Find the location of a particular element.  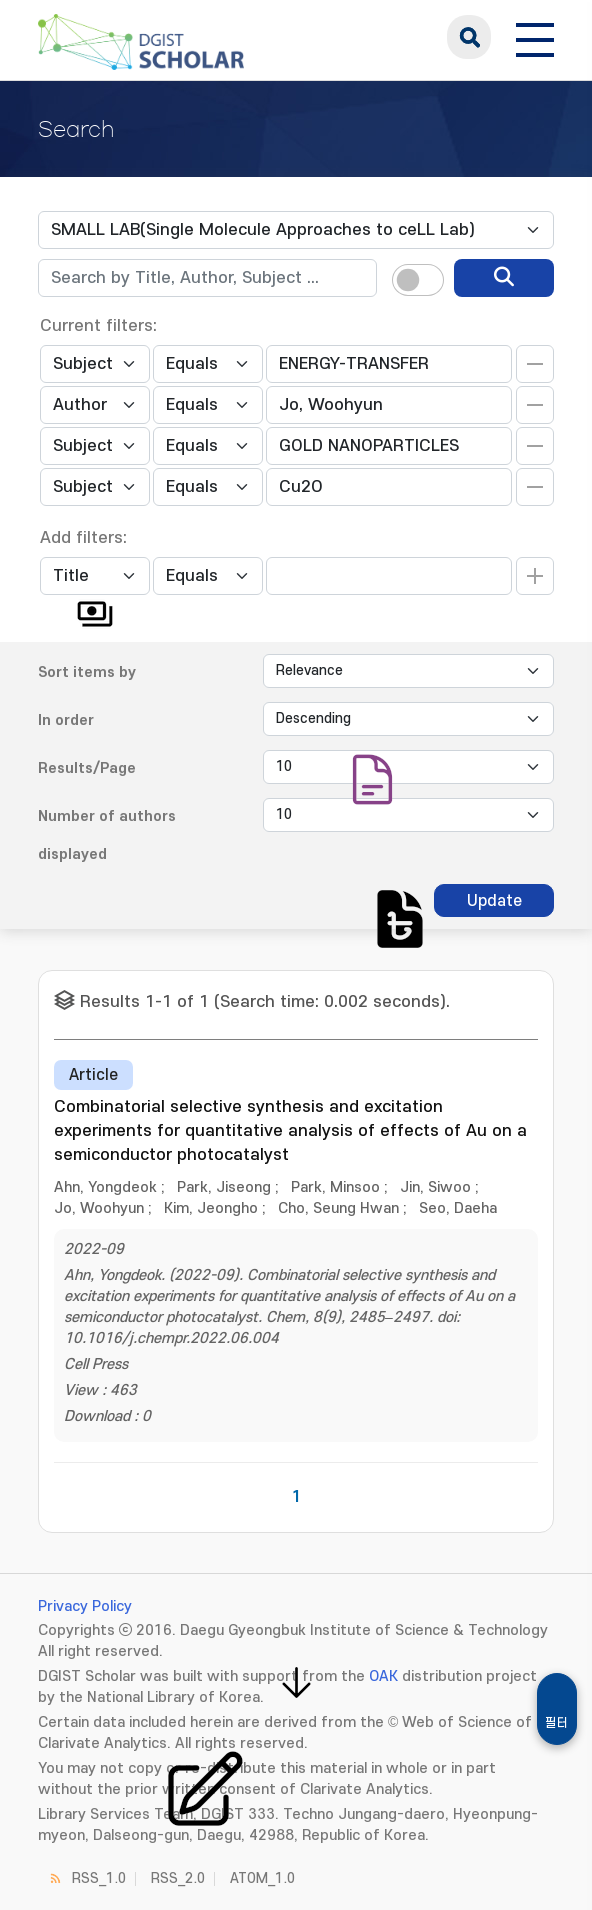

access payment methods is located at coordinates (95, 614).